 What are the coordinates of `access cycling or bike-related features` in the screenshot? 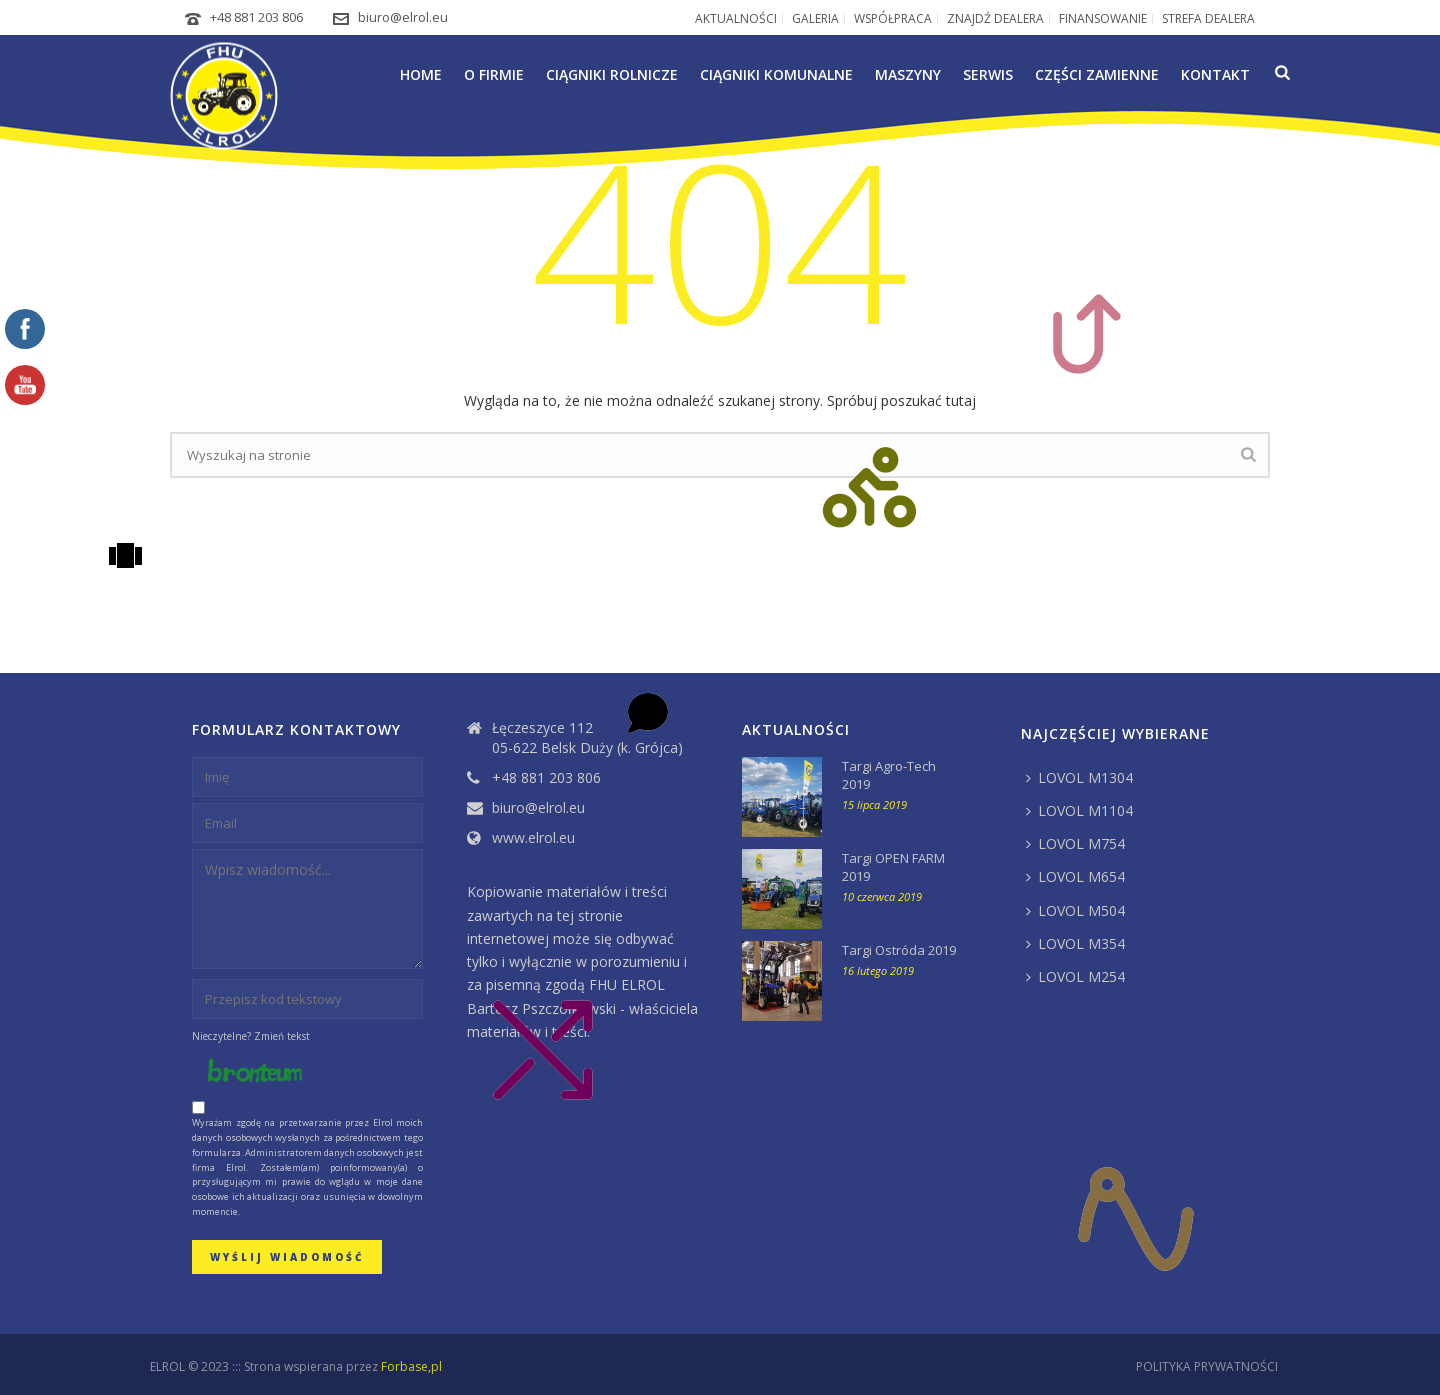 It's located at (869, 490).